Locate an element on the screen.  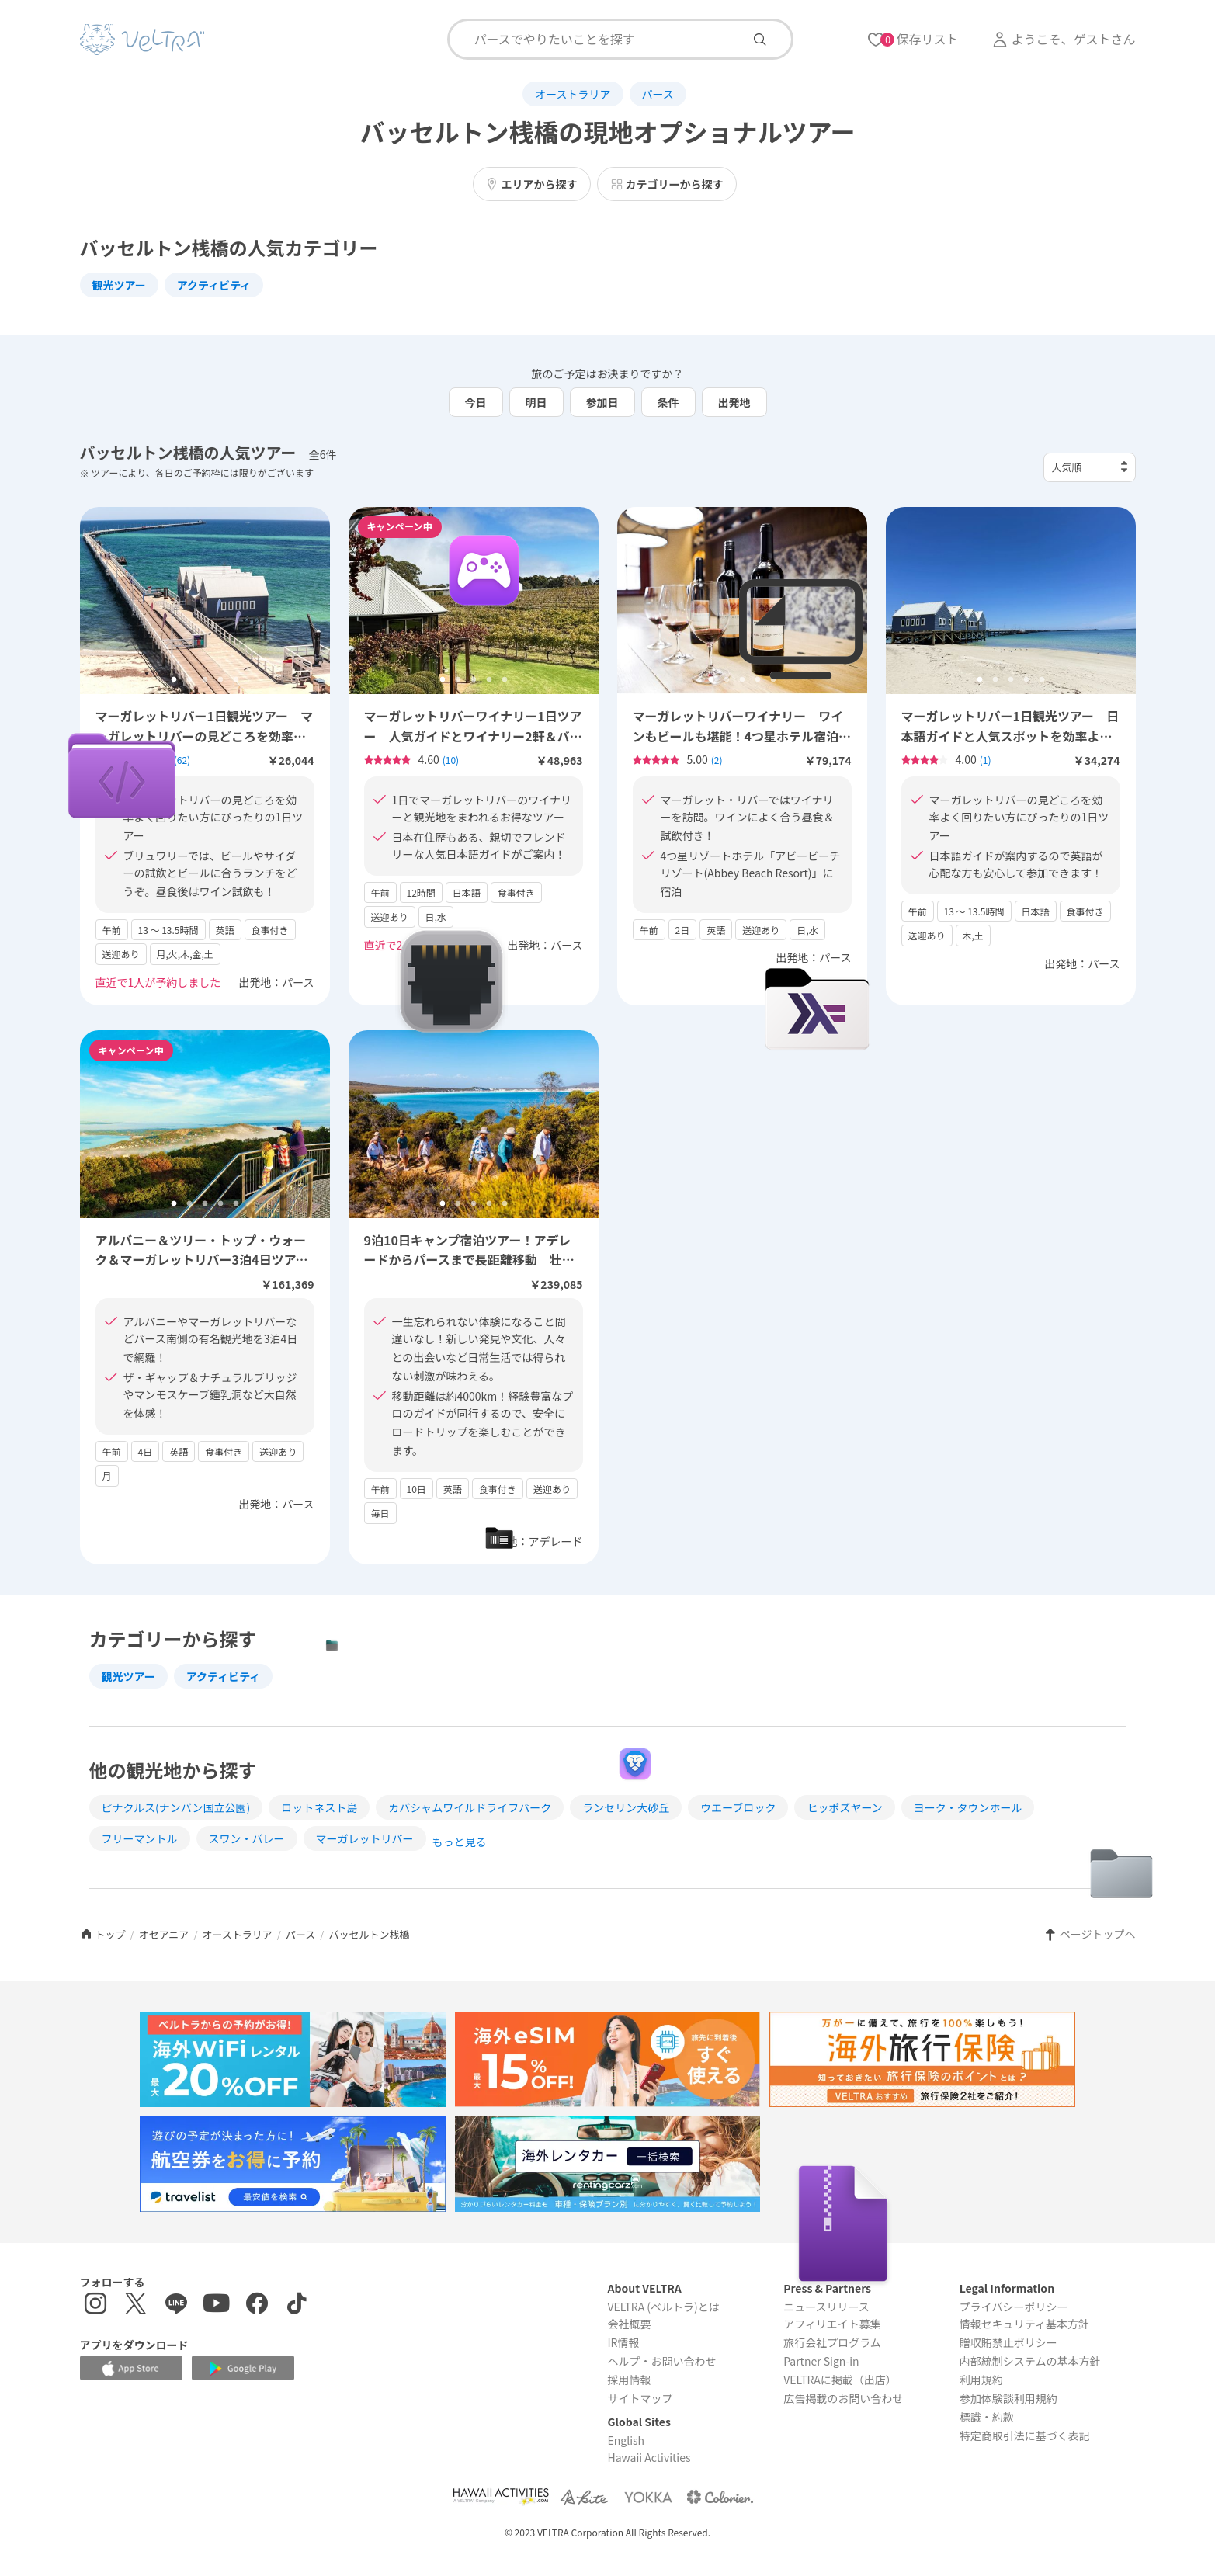
drop files here to move them into this folder is located at coordinates (332, 1645).